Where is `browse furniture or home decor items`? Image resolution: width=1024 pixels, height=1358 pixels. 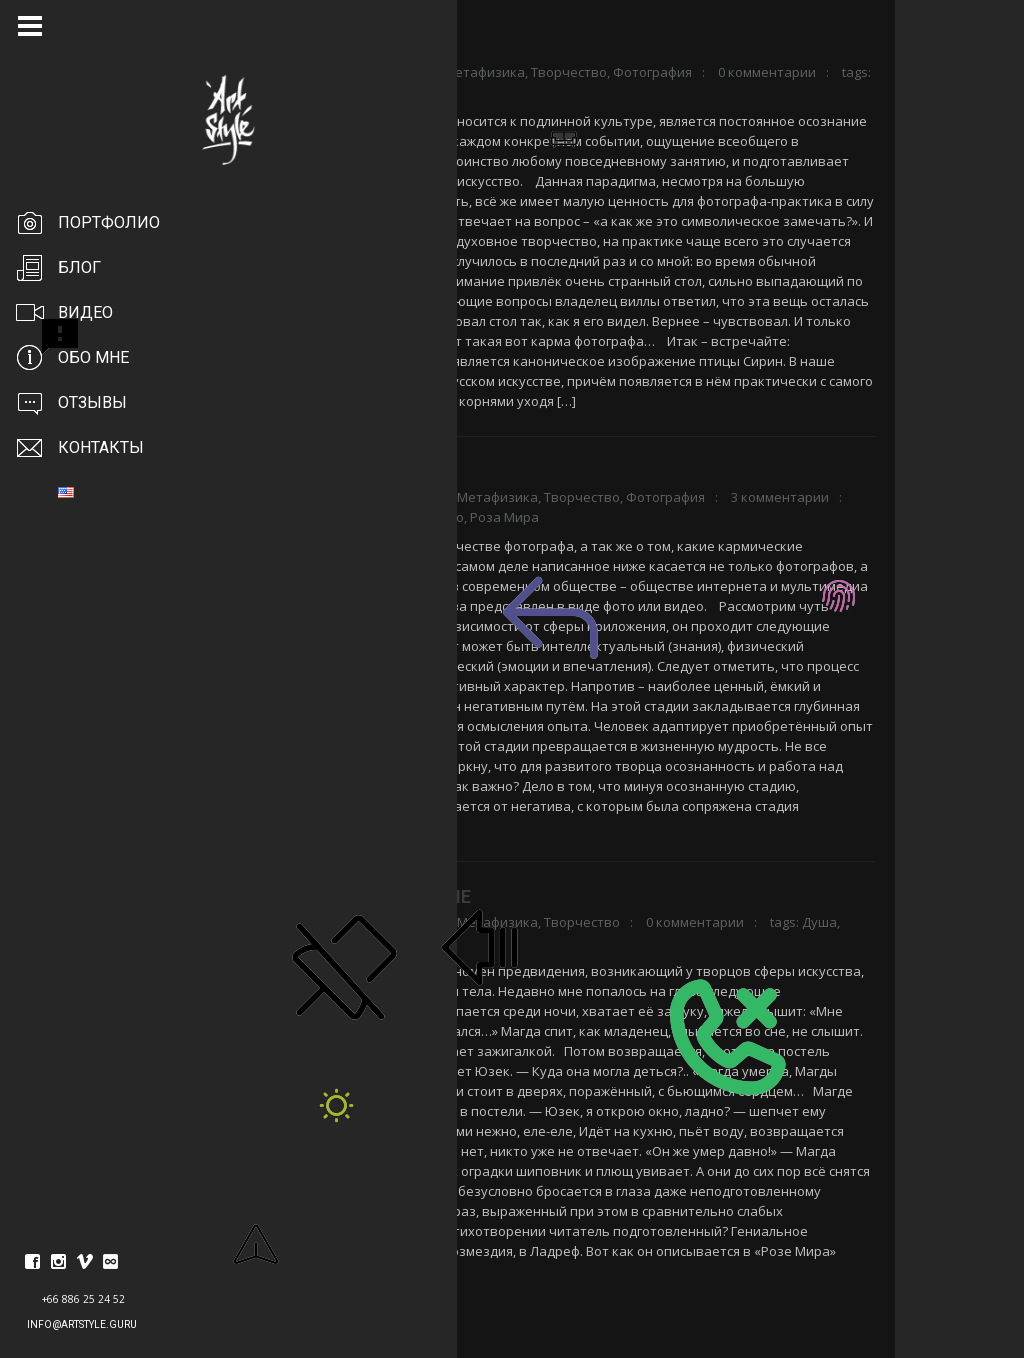 browse furniture or home decor items is located at coordinates (564, 139).